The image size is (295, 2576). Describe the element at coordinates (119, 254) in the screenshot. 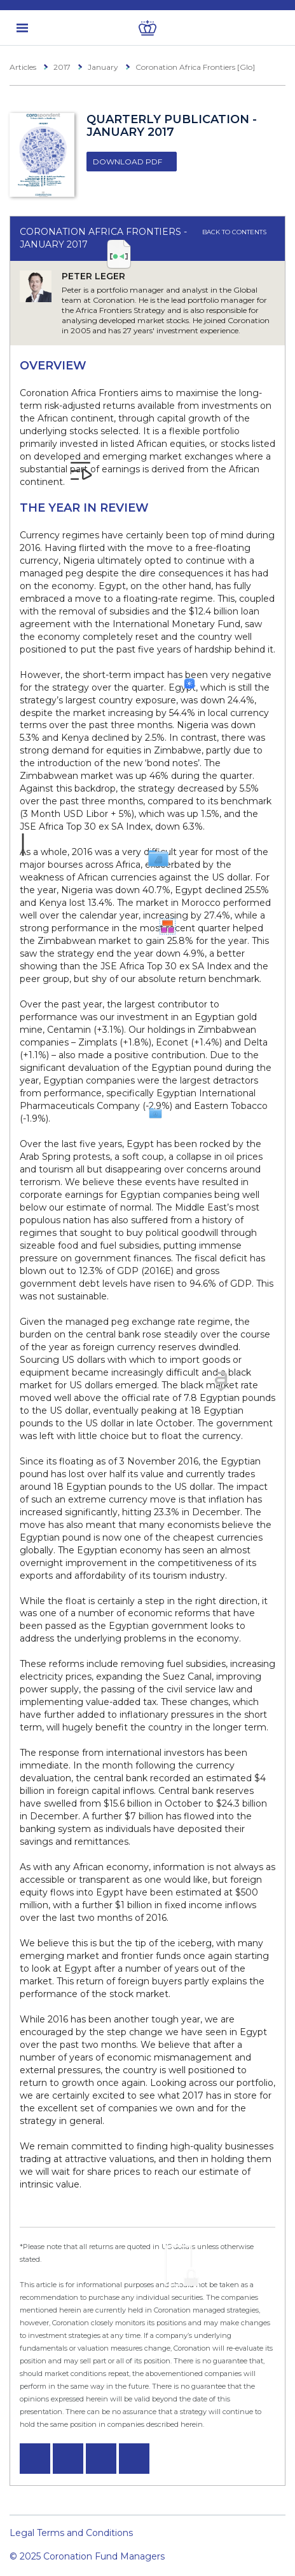

I see `systemd unit configuration file` at that location.